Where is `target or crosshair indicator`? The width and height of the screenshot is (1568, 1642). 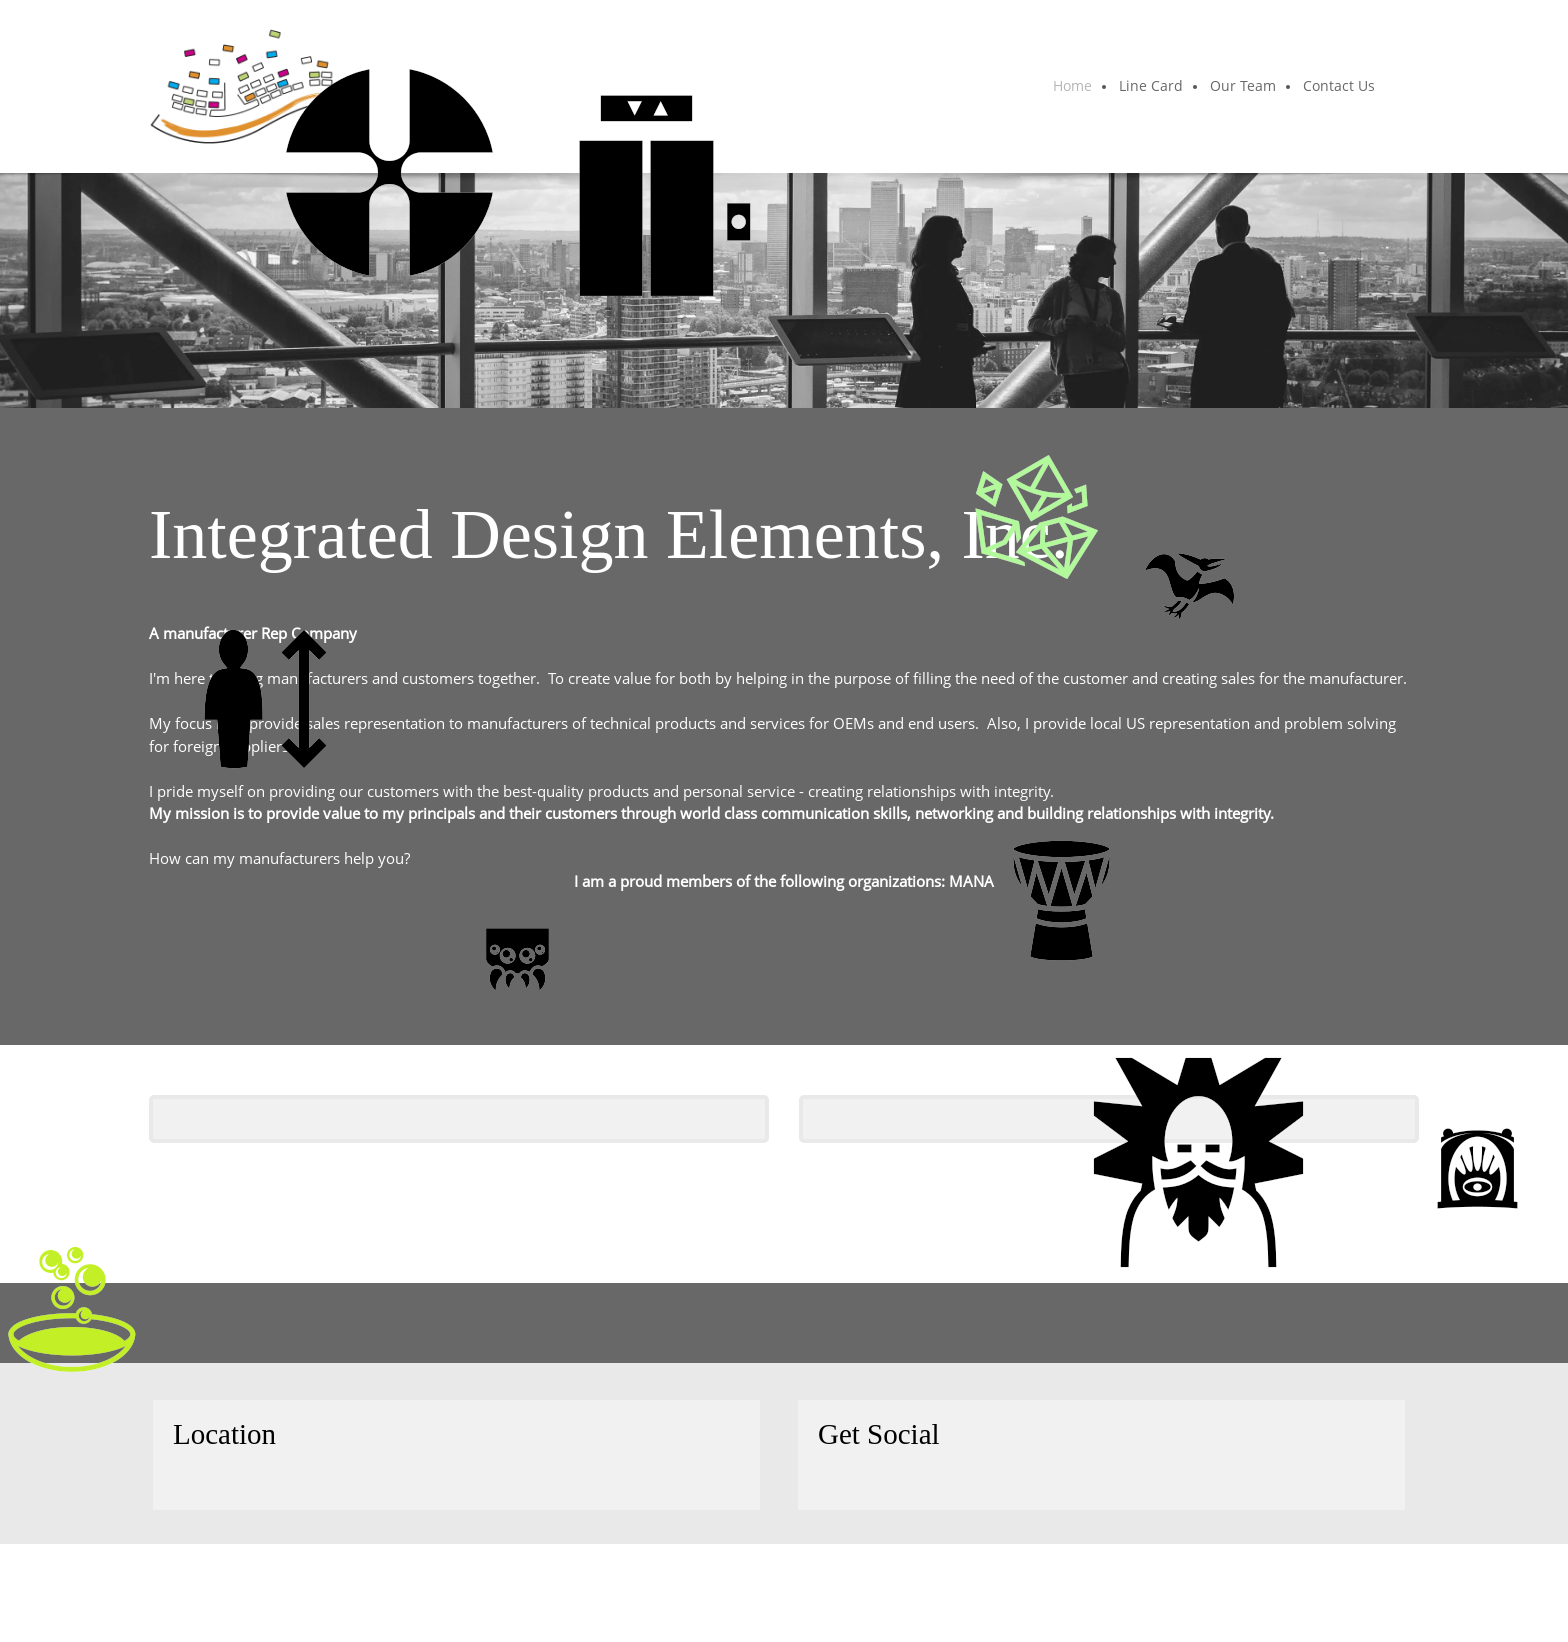
target or crosshair indicator is located at coordinates (389, 172).